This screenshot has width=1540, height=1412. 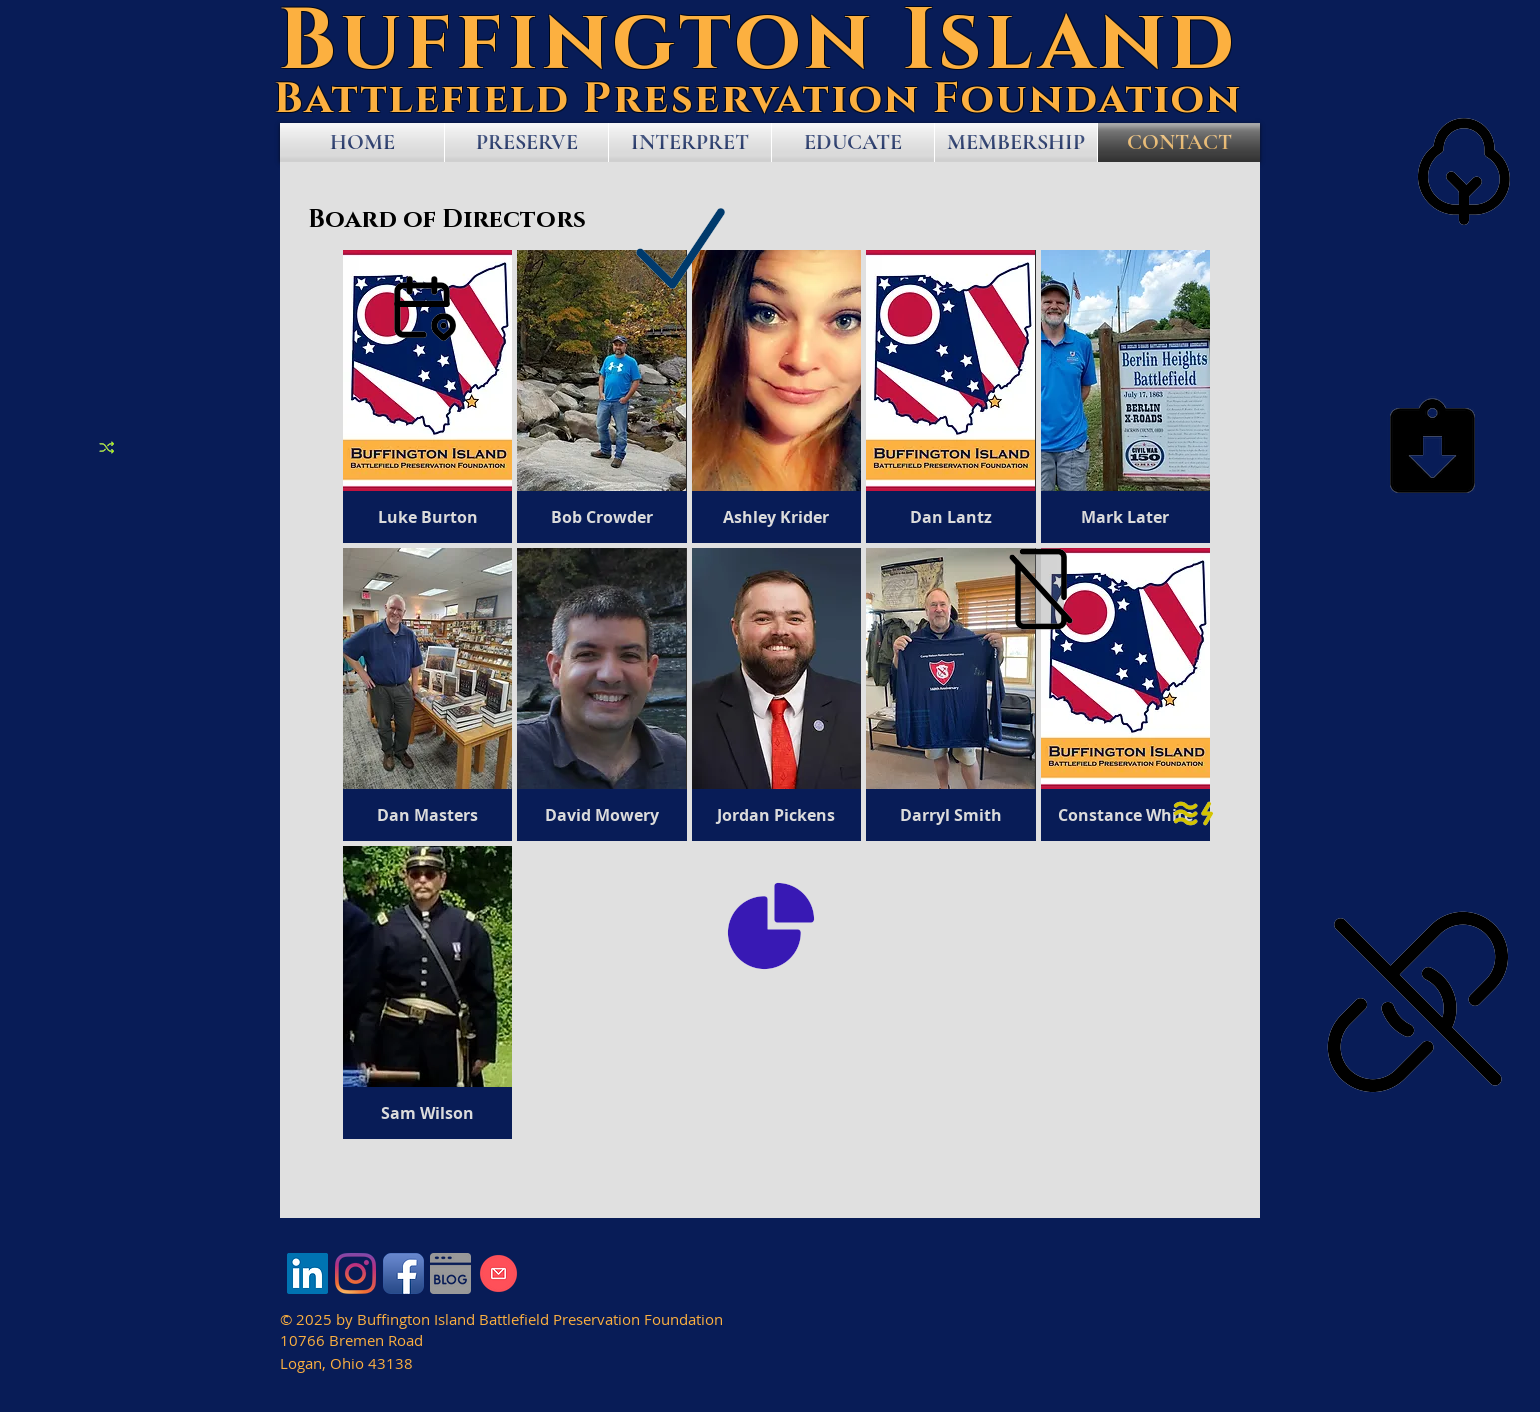 I want to click on confirm or complete an action, so click(x=680, y=248).